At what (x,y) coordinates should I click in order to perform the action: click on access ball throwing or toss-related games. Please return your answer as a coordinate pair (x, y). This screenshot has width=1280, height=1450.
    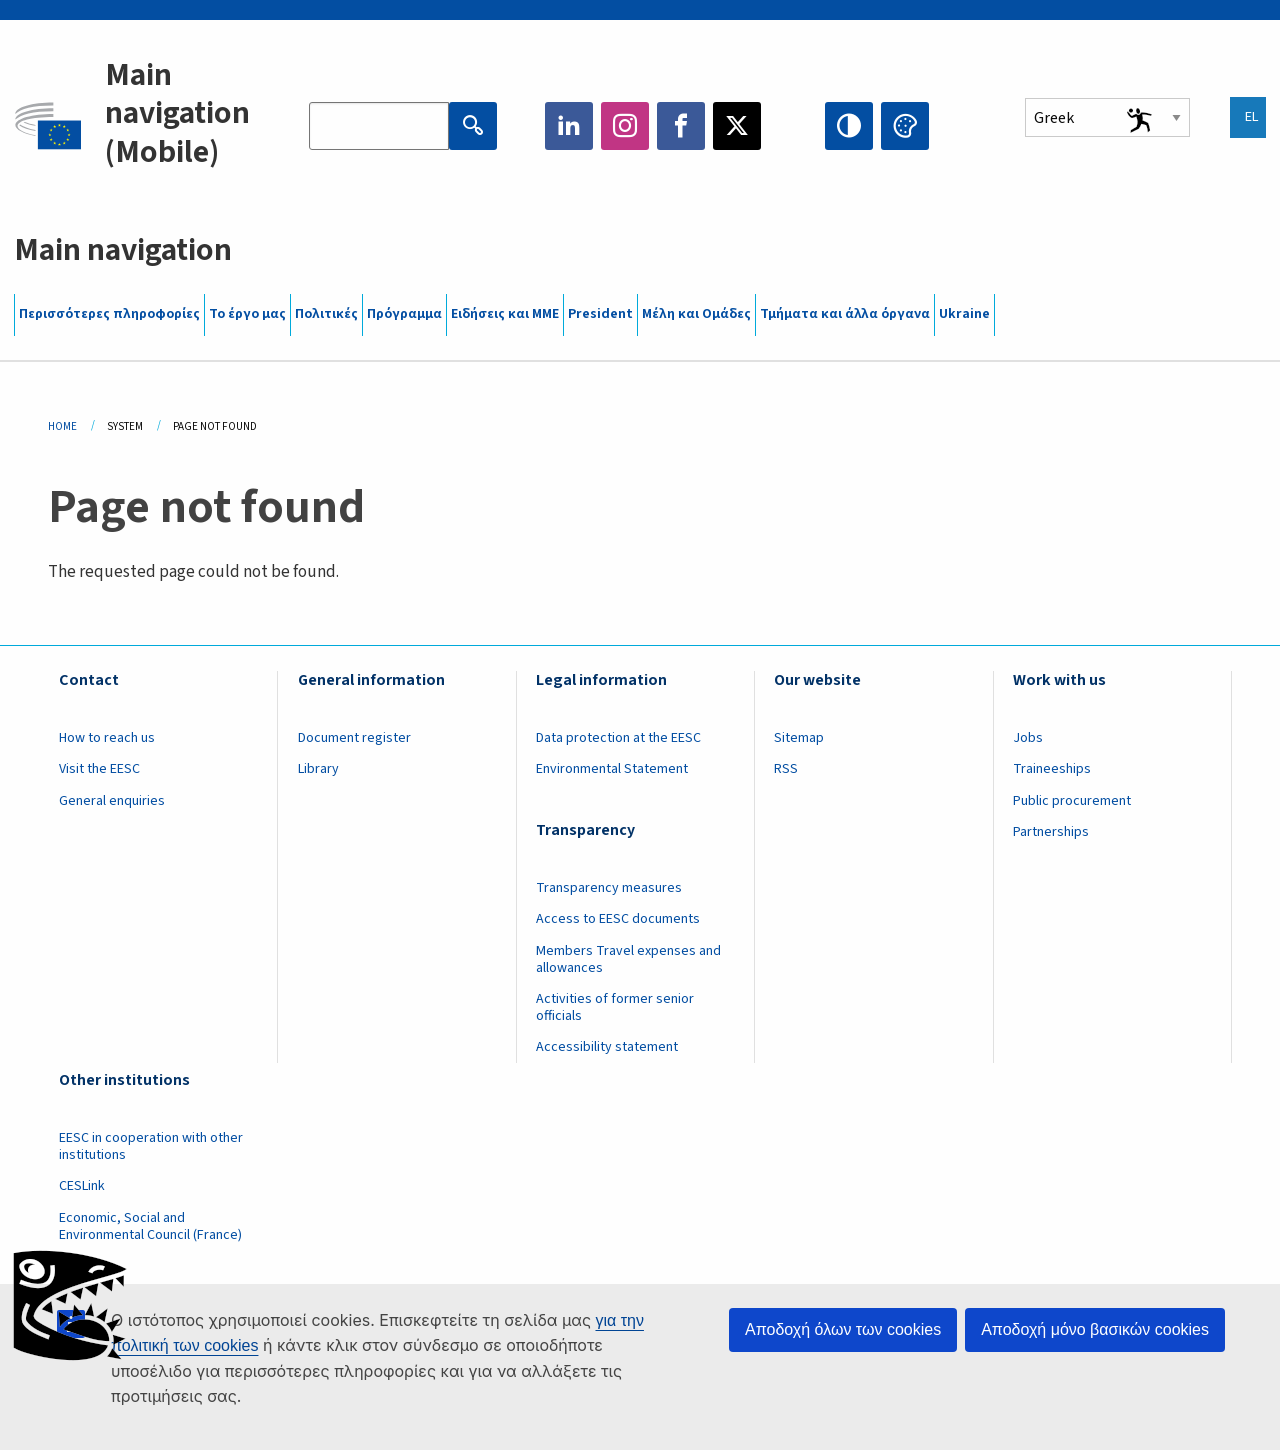
    Looking at the image, I should click on (1139, 120).